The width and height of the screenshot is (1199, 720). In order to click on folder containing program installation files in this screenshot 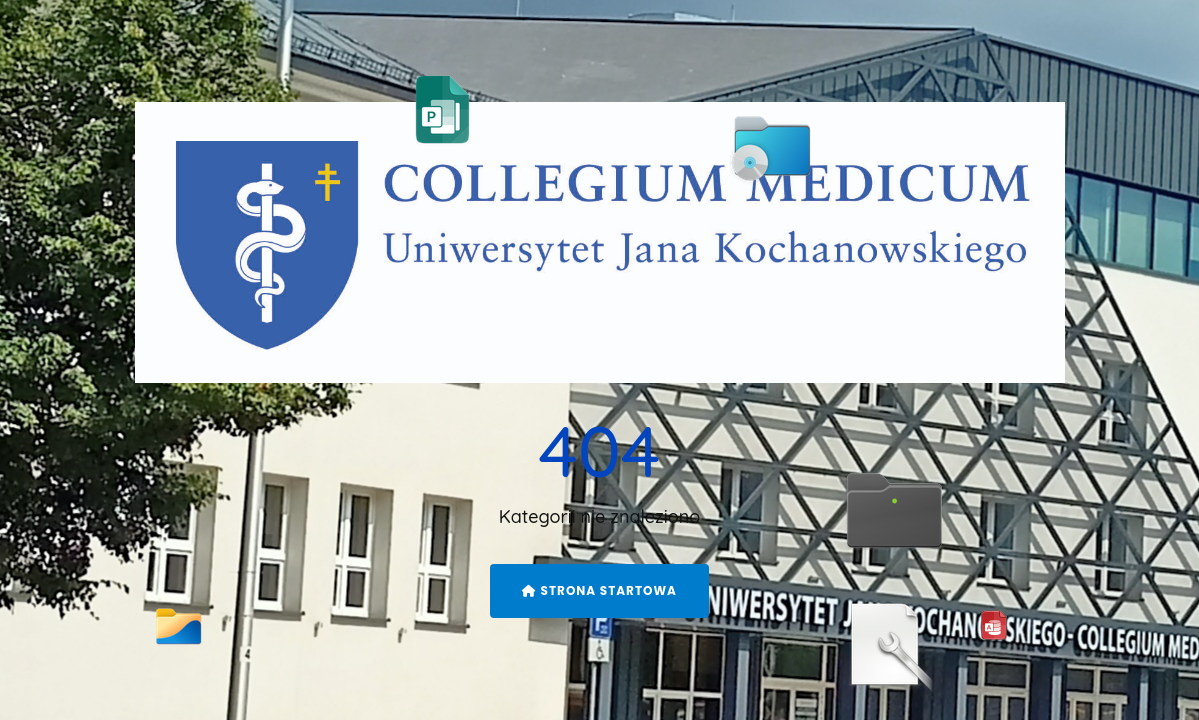, I will do `click(772, 148)`.